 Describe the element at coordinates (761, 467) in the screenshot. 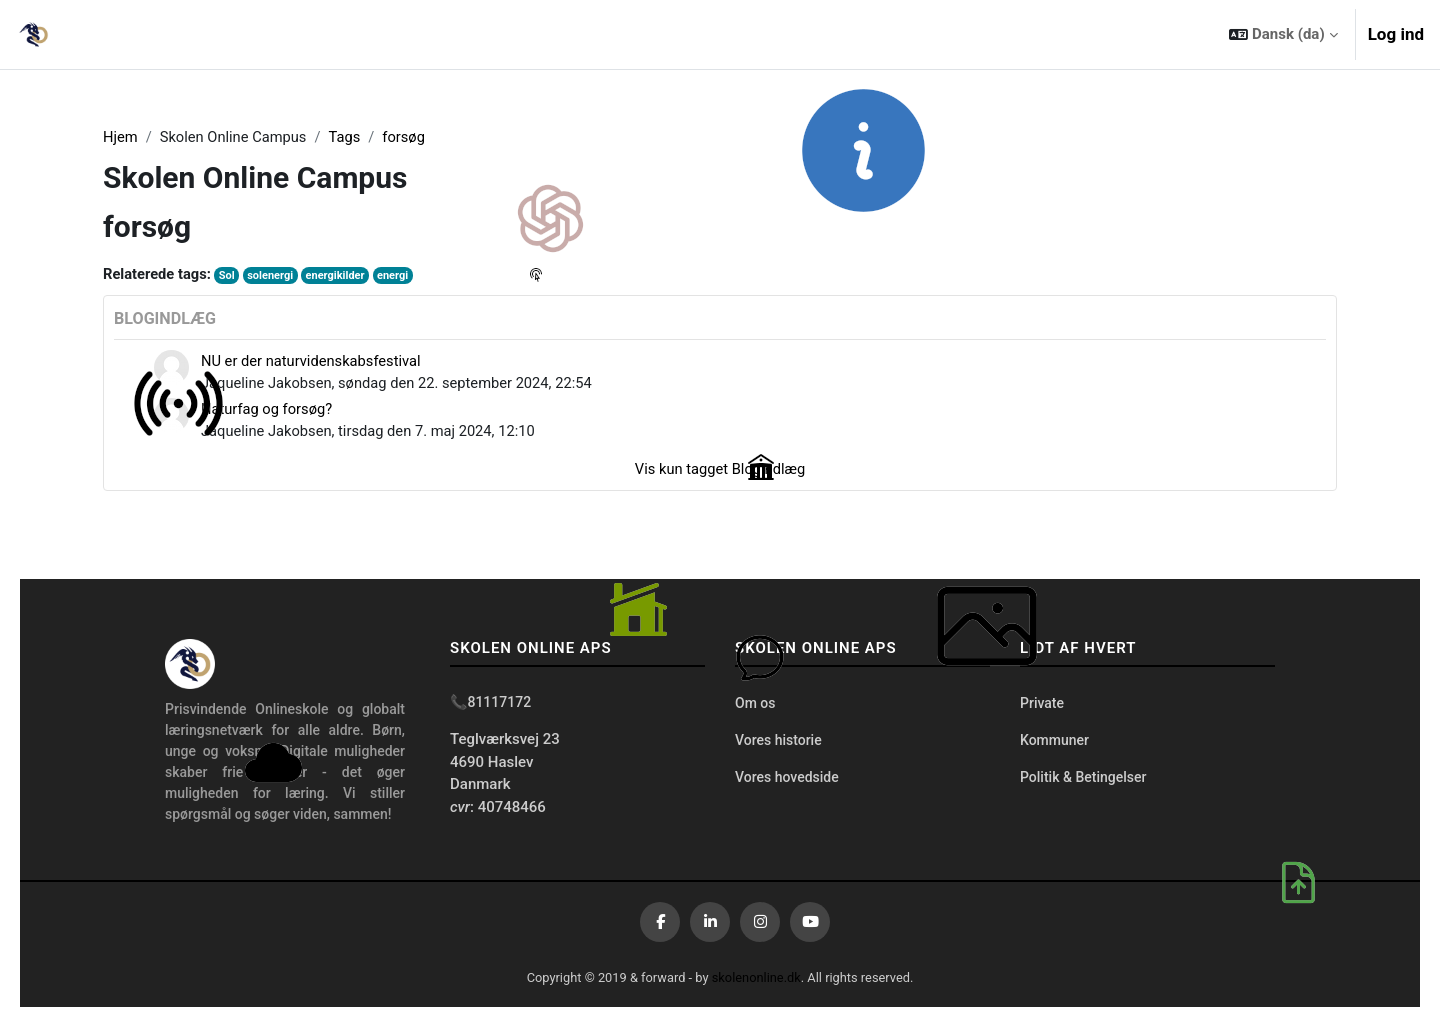

I see `access library or archives` at that location.